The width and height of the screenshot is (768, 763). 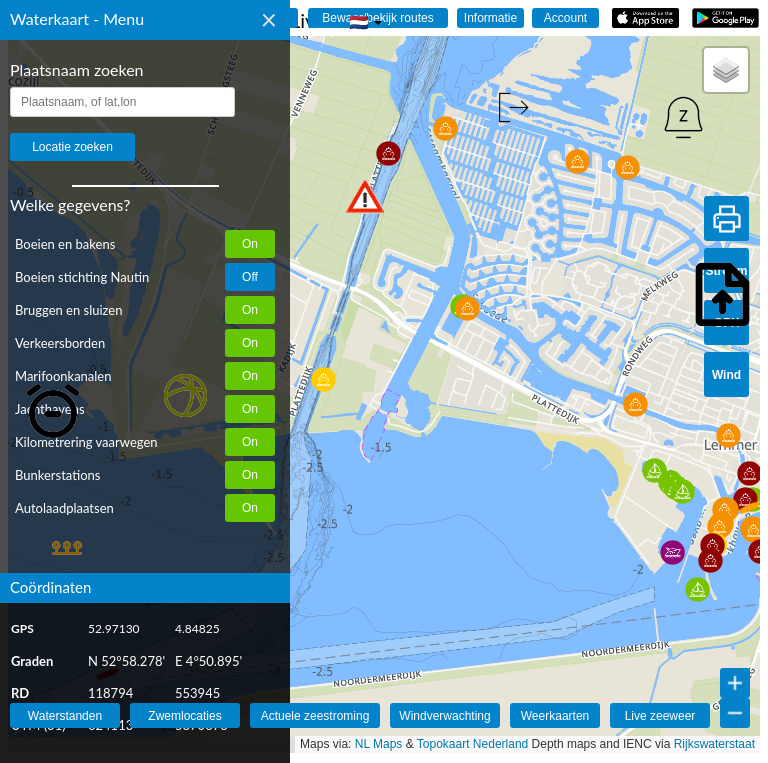 I want to click on upload a file, so click(x=722, y=294).